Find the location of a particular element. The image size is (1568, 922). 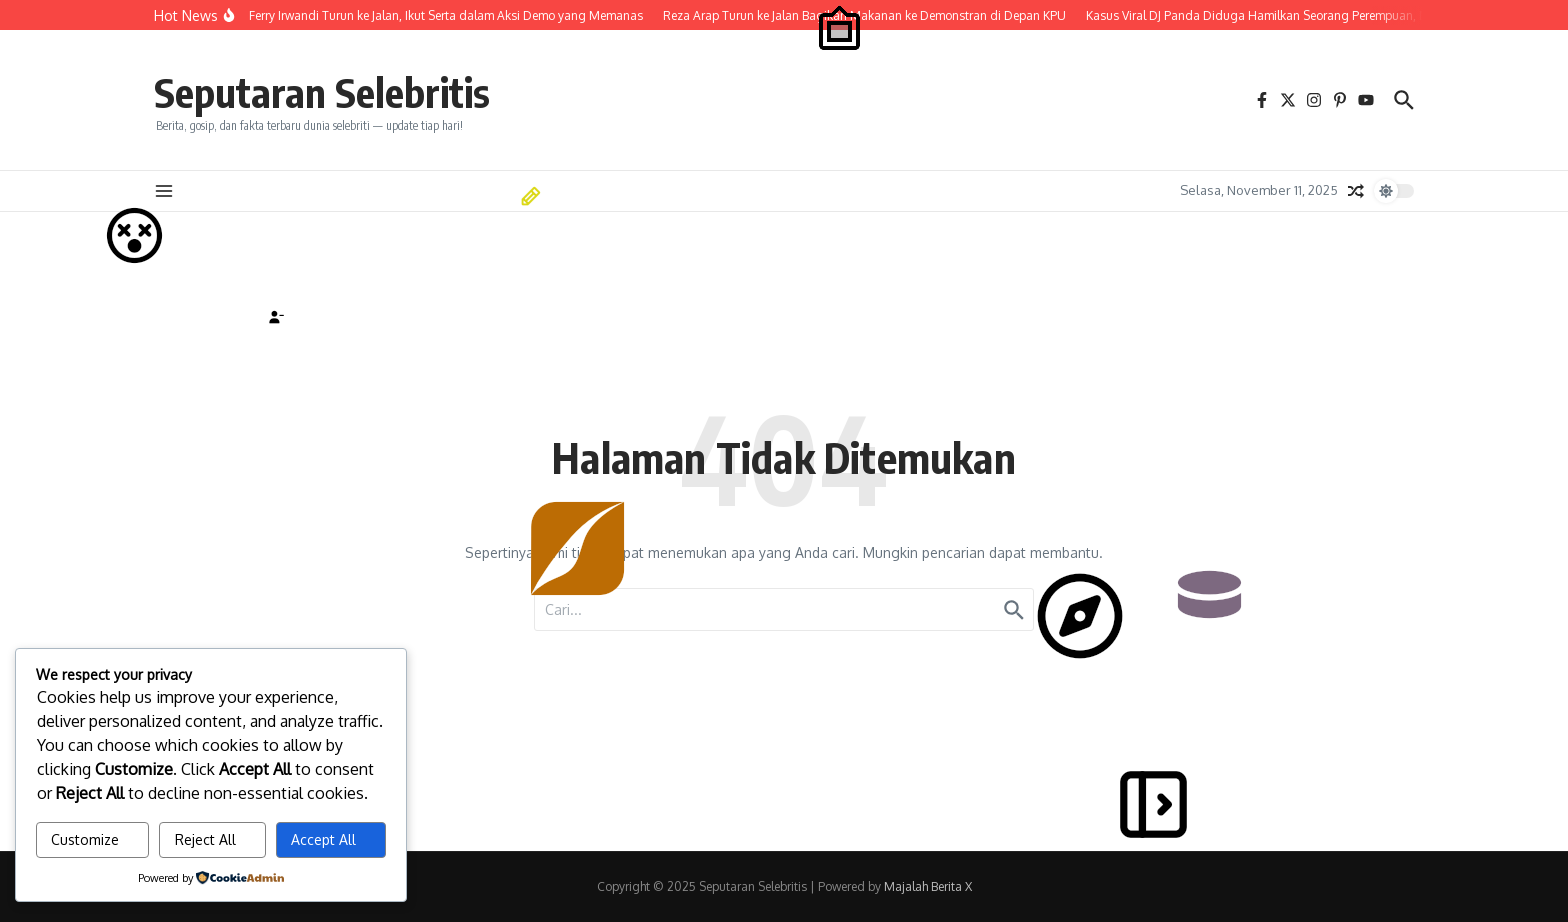

access navigation or directions is located at coordinates (1080, 616).